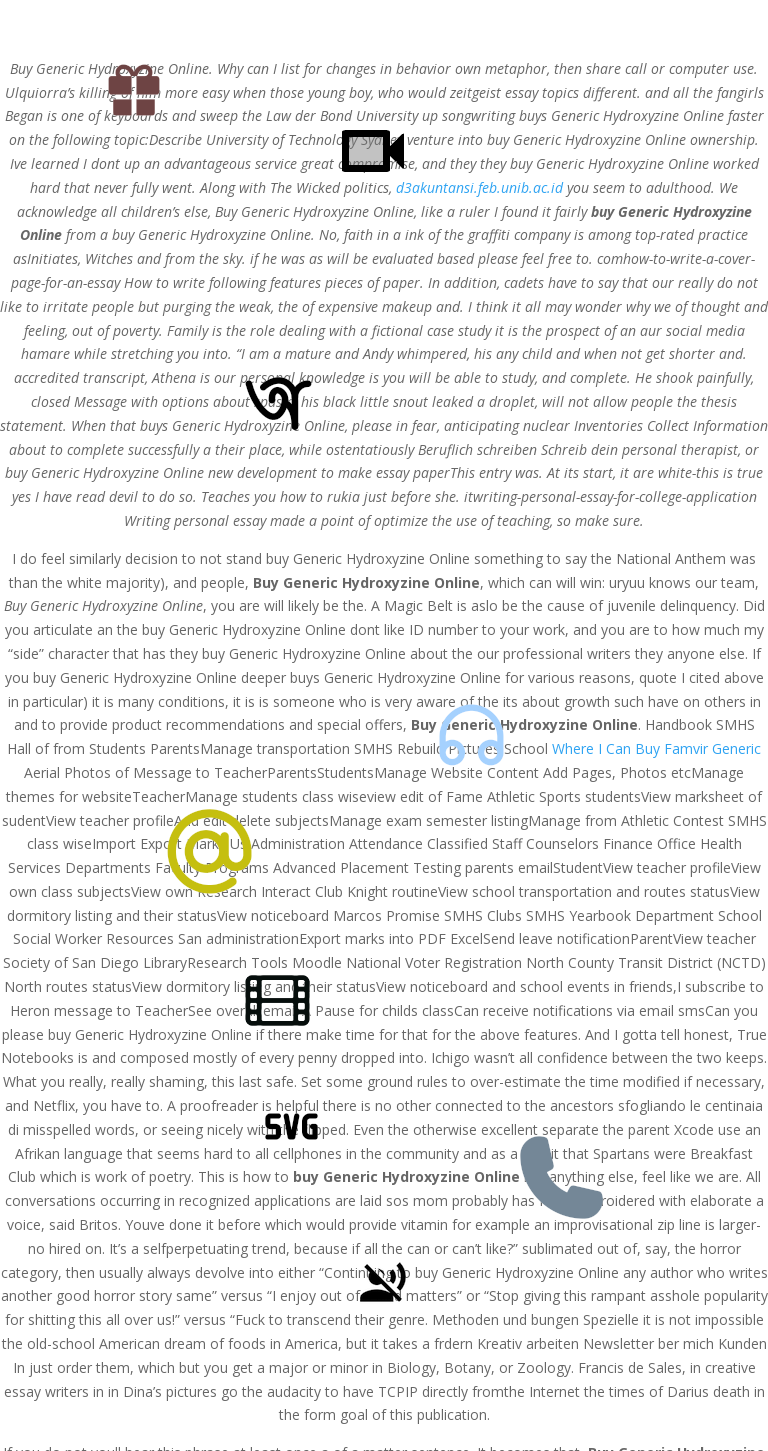 The height and width of the screenshot is (1451, 768). What do you see at coordinates (291, 1126) in the screenshot?
I see `indicates an SVG file format` at bounding box center [291, 1126].